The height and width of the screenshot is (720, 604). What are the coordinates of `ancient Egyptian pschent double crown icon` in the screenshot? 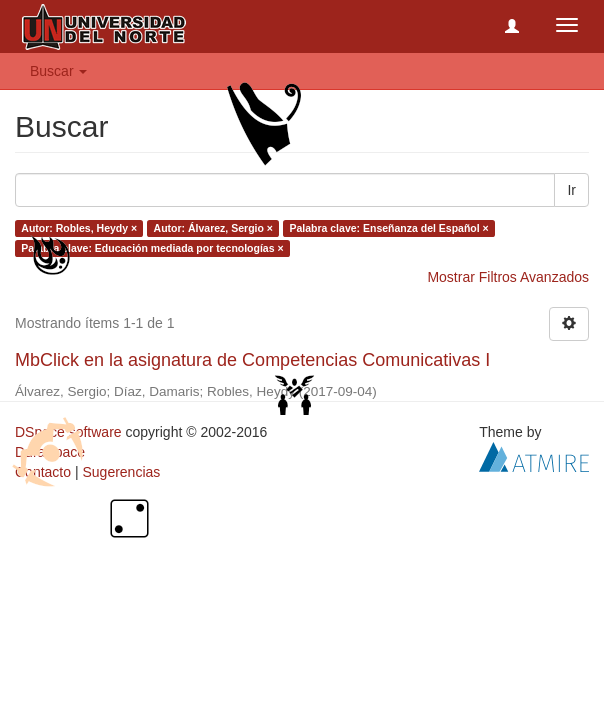 It's located at (264, 124).